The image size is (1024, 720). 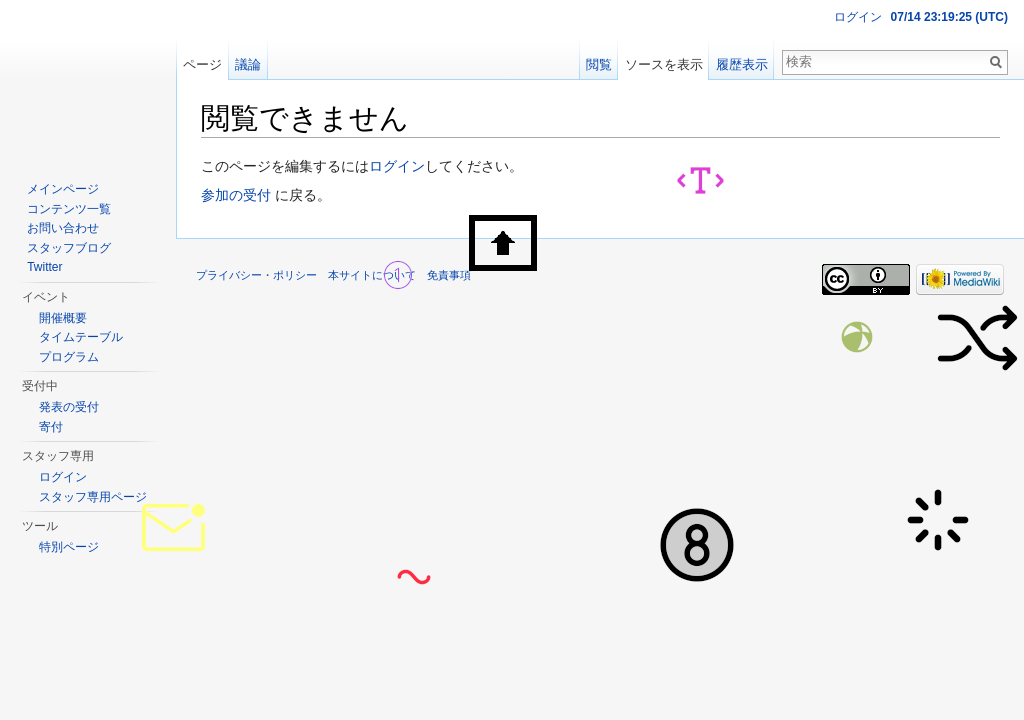 I want to click on indicates unread messages or notifications, so click(x=173, y=527).